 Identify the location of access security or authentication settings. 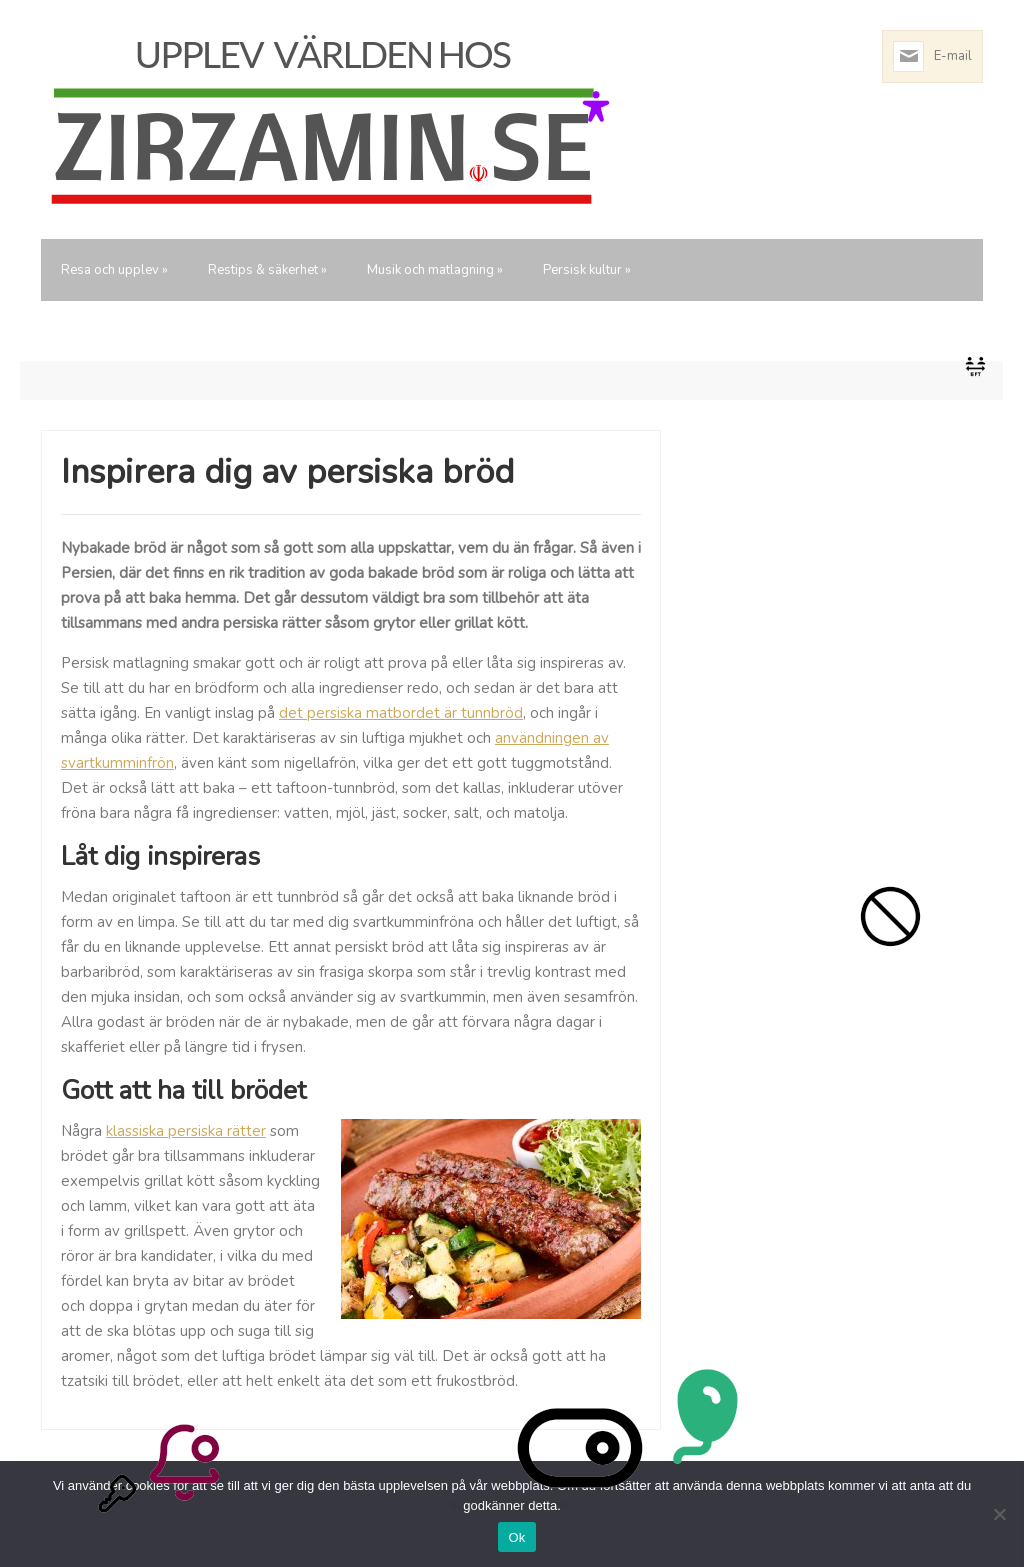
(117, 1493).